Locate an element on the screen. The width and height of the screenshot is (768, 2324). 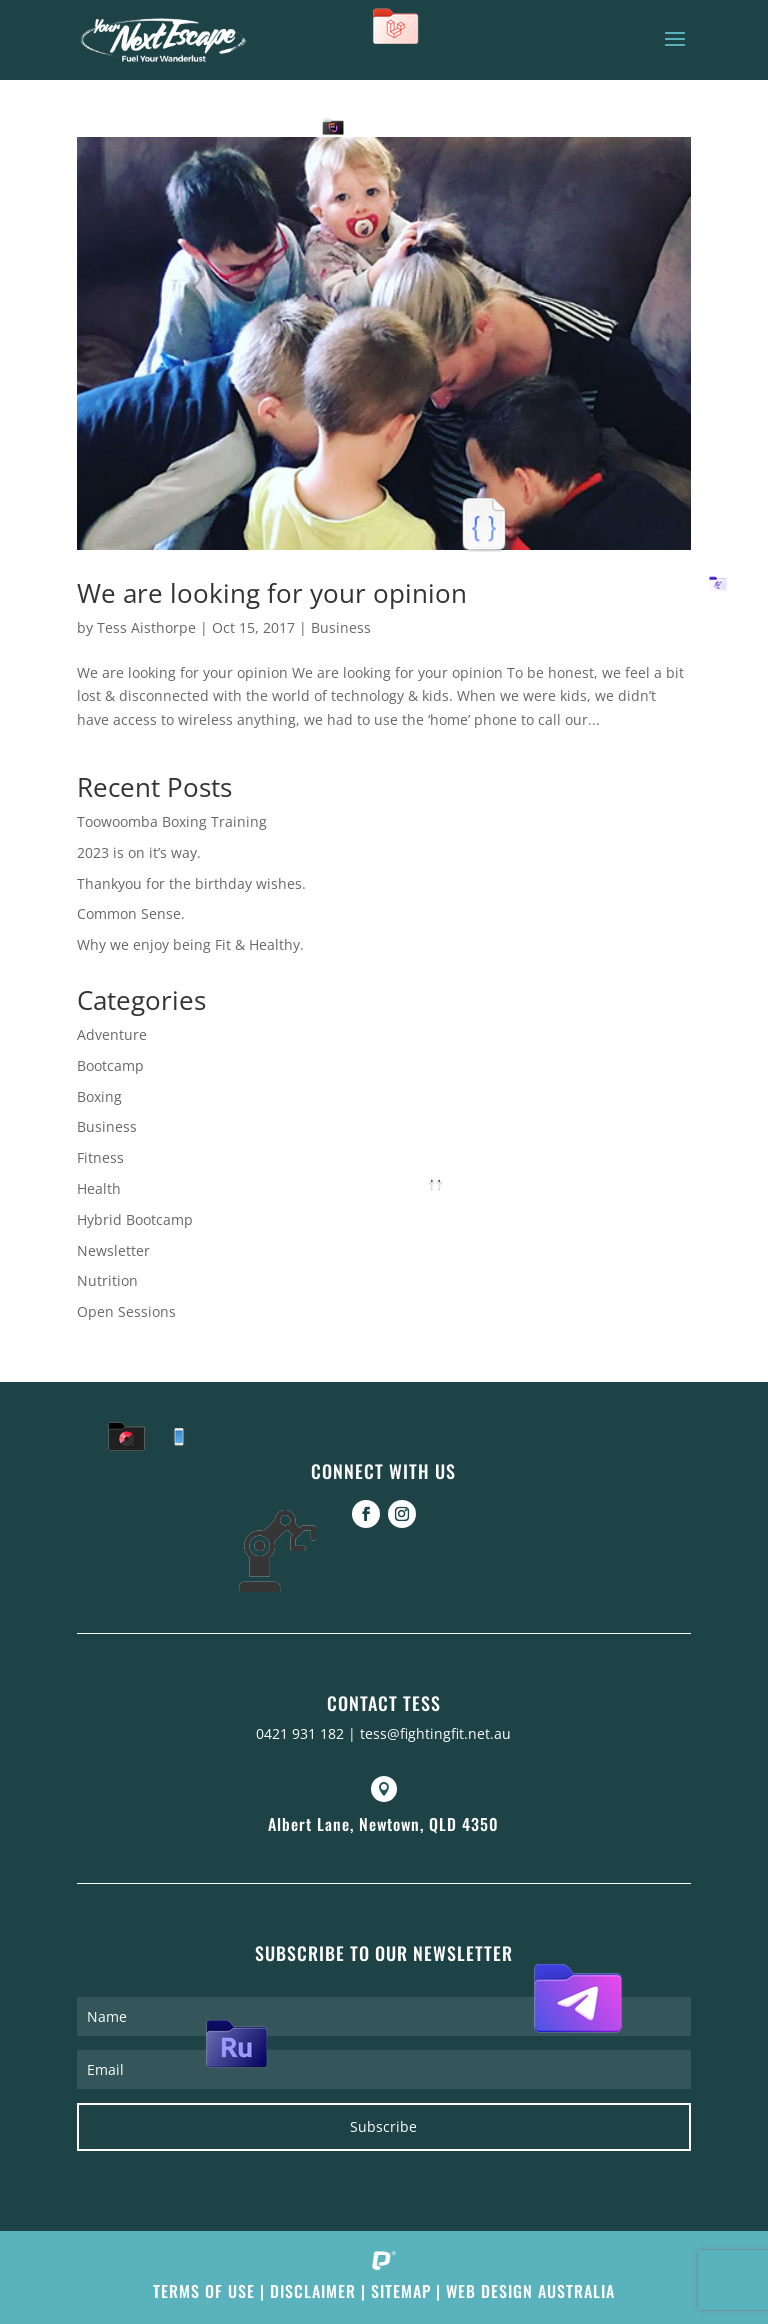
folder containing Adobe Premiere Rush project files is located at coordinates (236, 2045).